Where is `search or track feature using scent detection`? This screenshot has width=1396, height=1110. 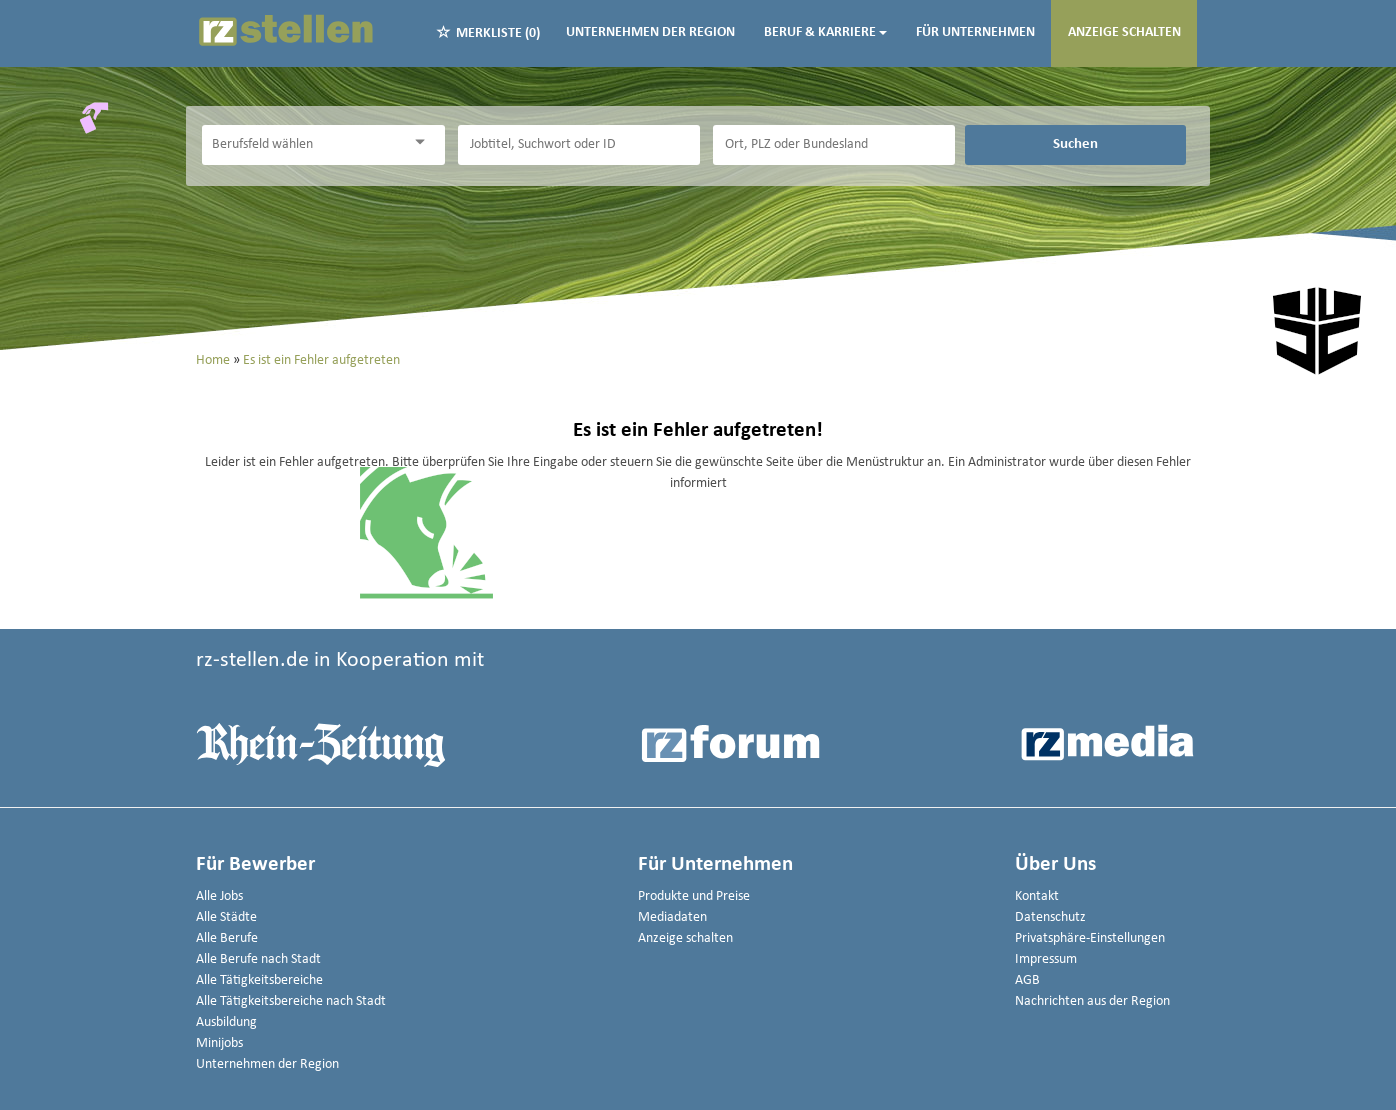
search or track feature using scent detection is located at coordinates (426, 533).